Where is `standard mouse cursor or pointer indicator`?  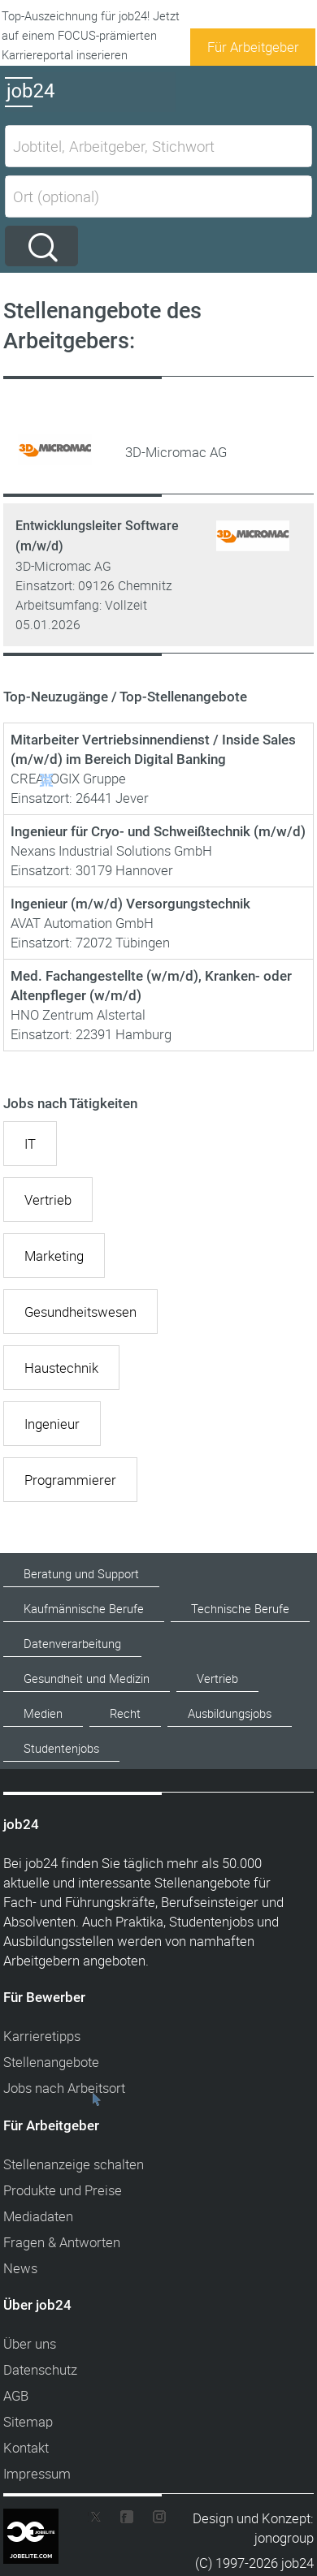 standard mouse cursor or pointer indicator is located at coordinates (97, 2099).